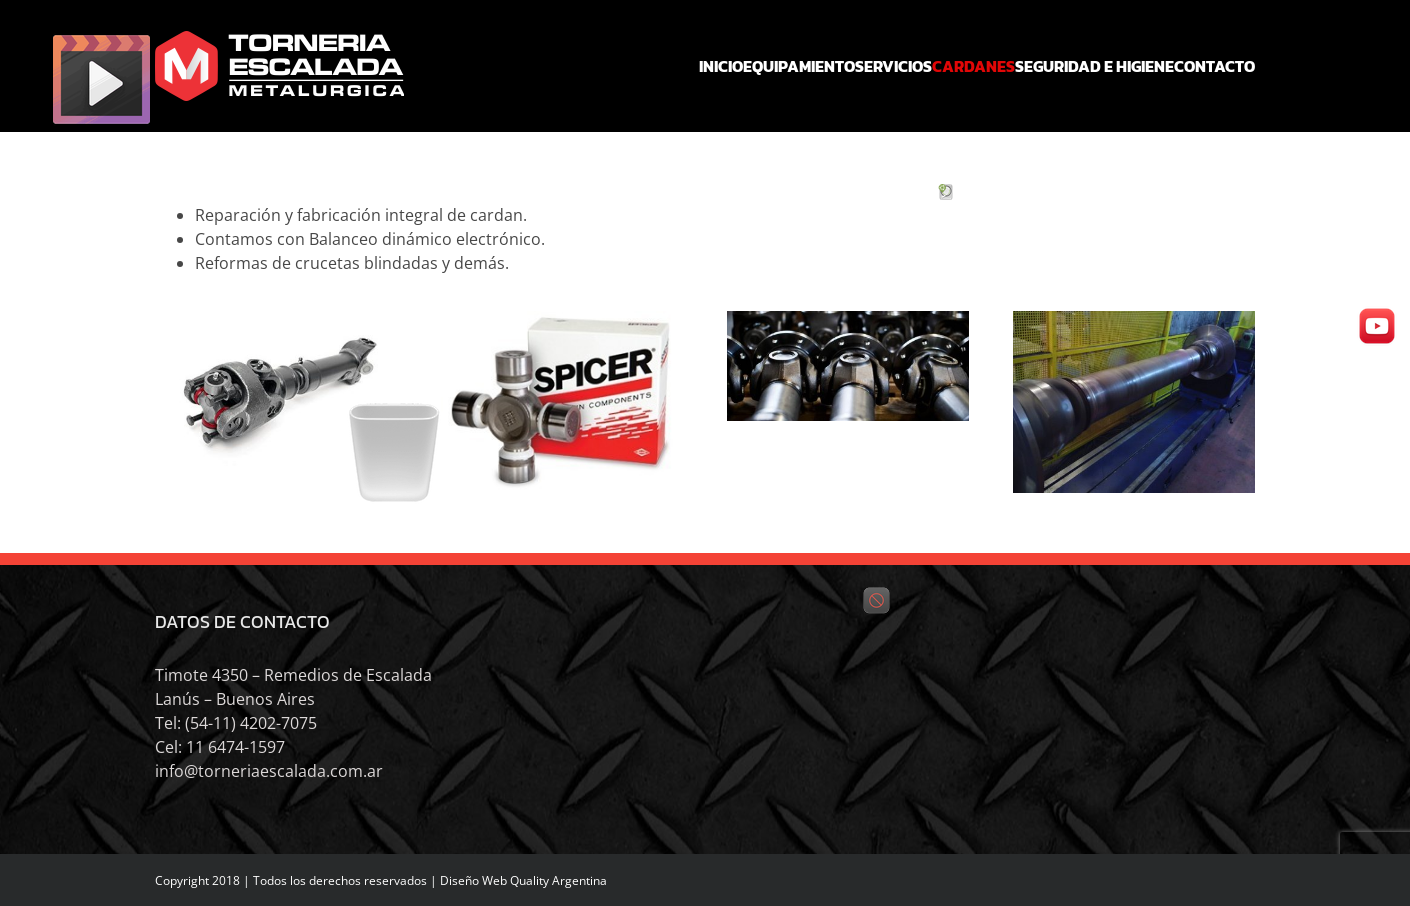 This screenshot has width=1410, height=906. I want to click on open the YouTube app, so click(1377, 326).